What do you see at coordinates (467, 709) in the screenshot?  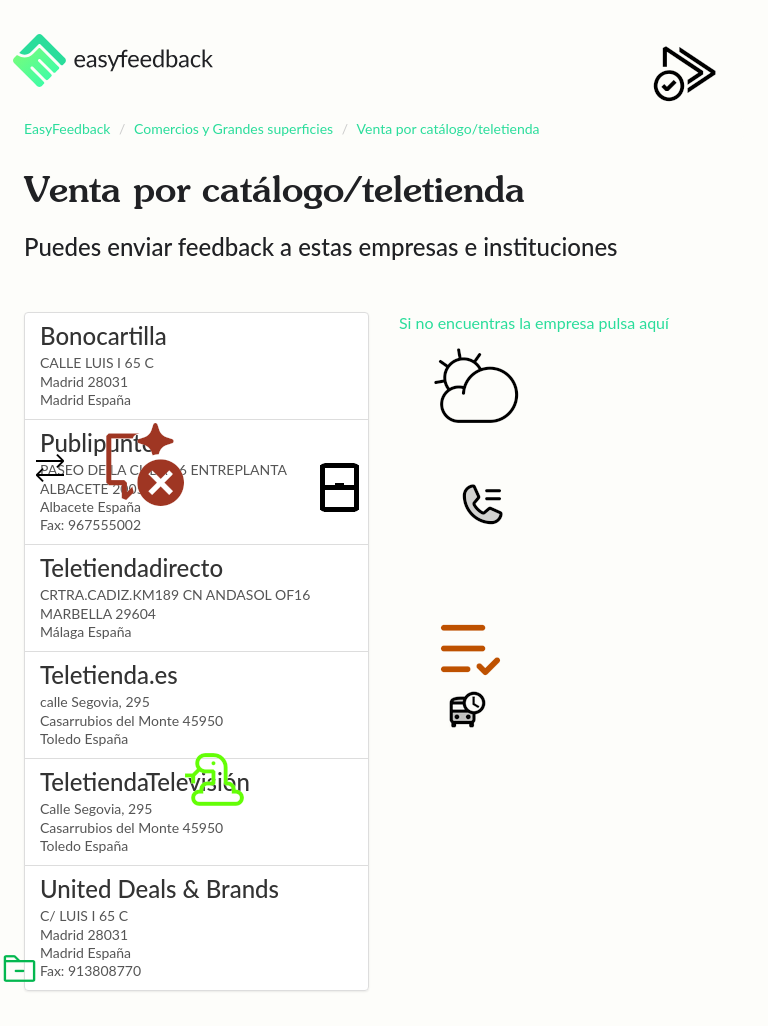 I see `view bus or transit departure times` at bounding box center [467, 709].